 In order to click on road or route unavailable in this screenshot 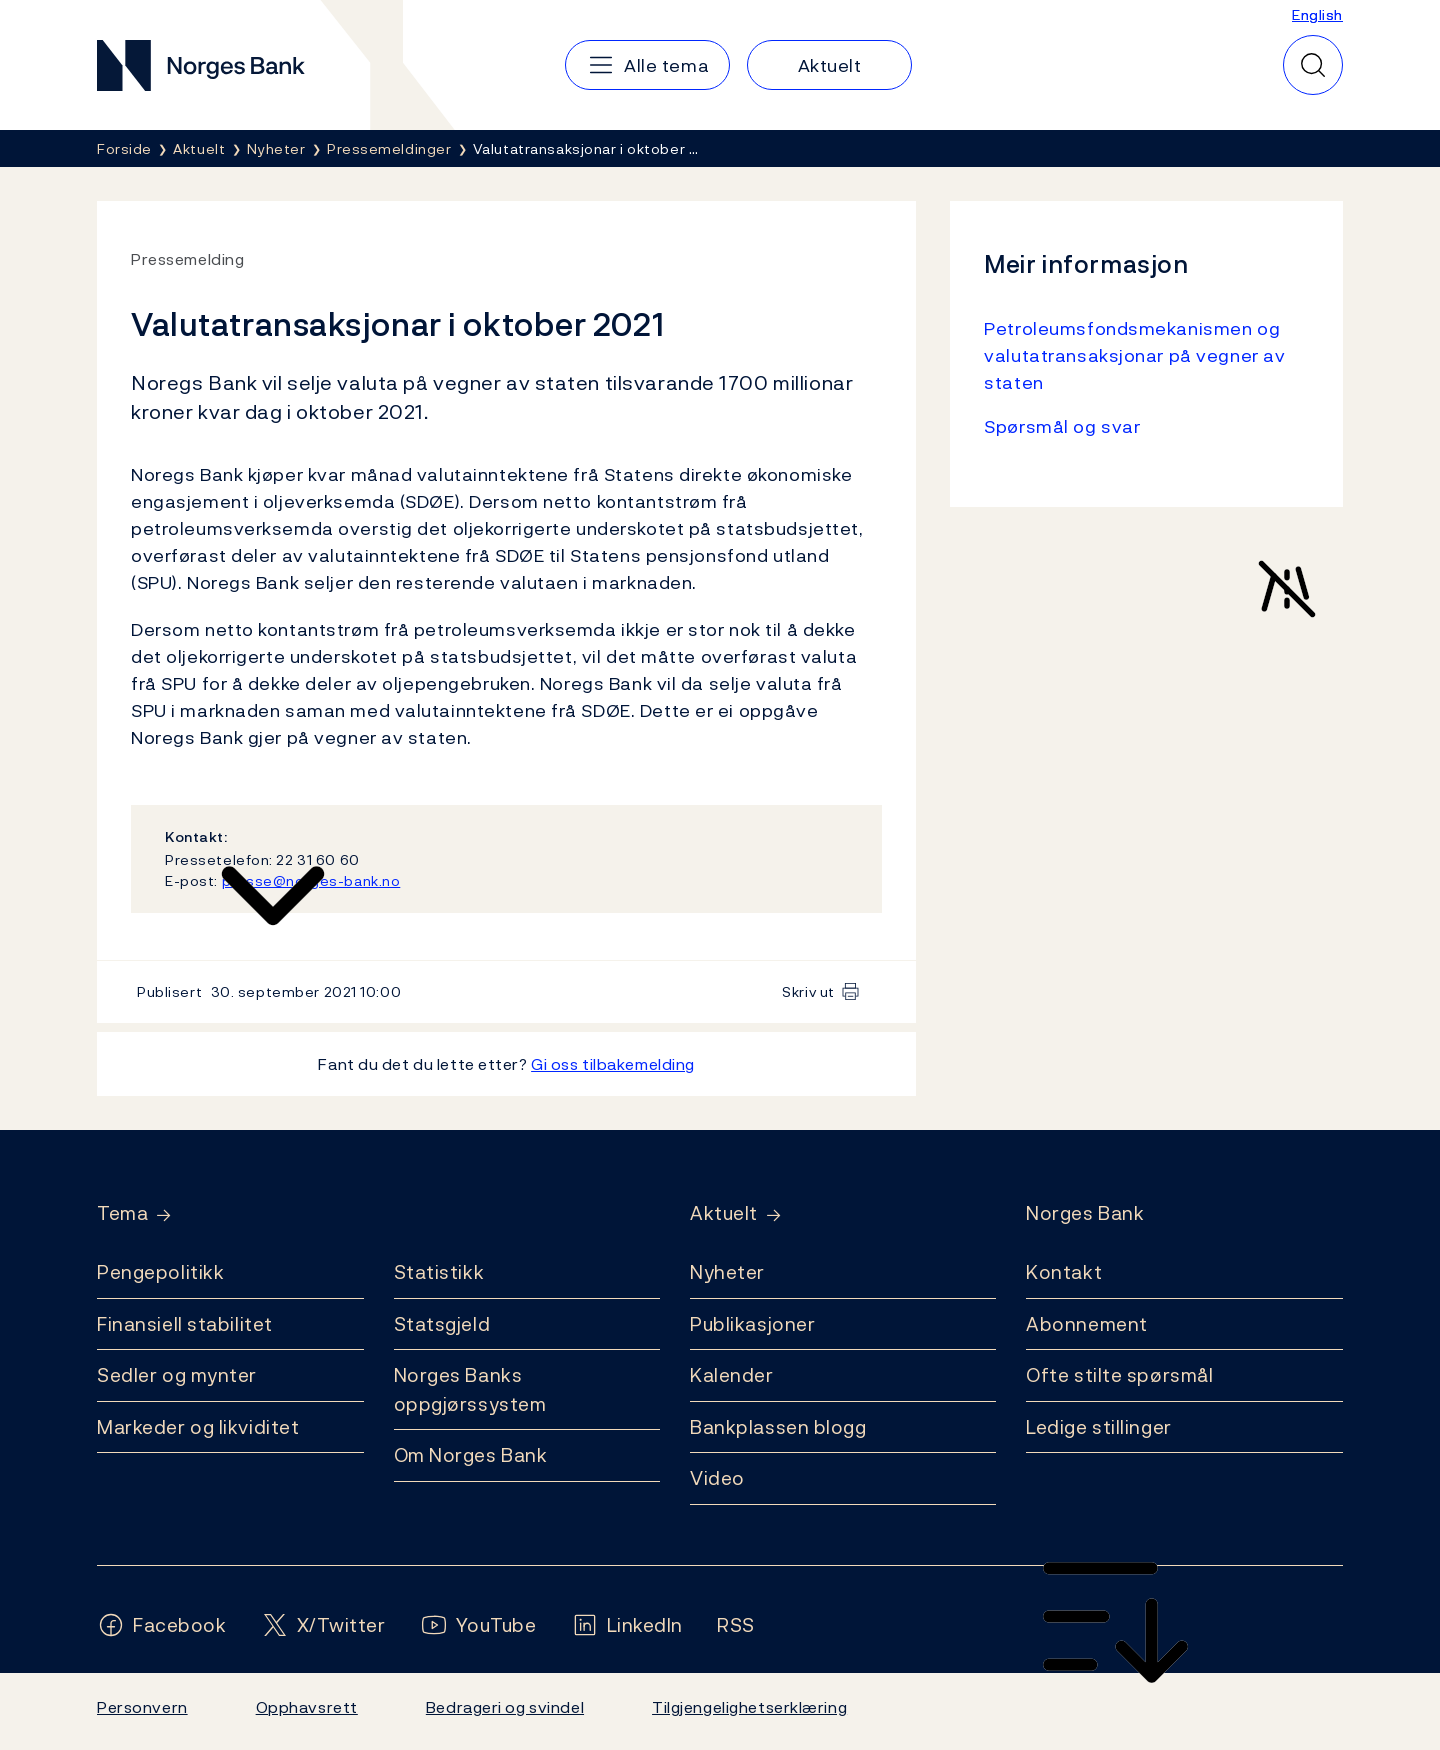, I will do `click(1287, 589)`.